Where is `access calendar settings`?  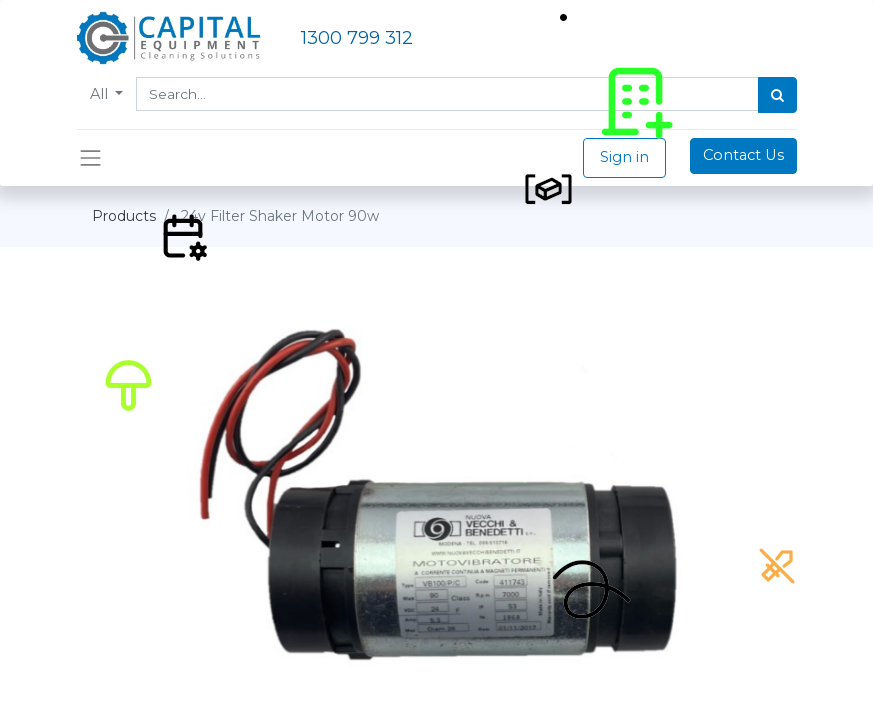 access calendar settings is located at coordinates (183, 236).